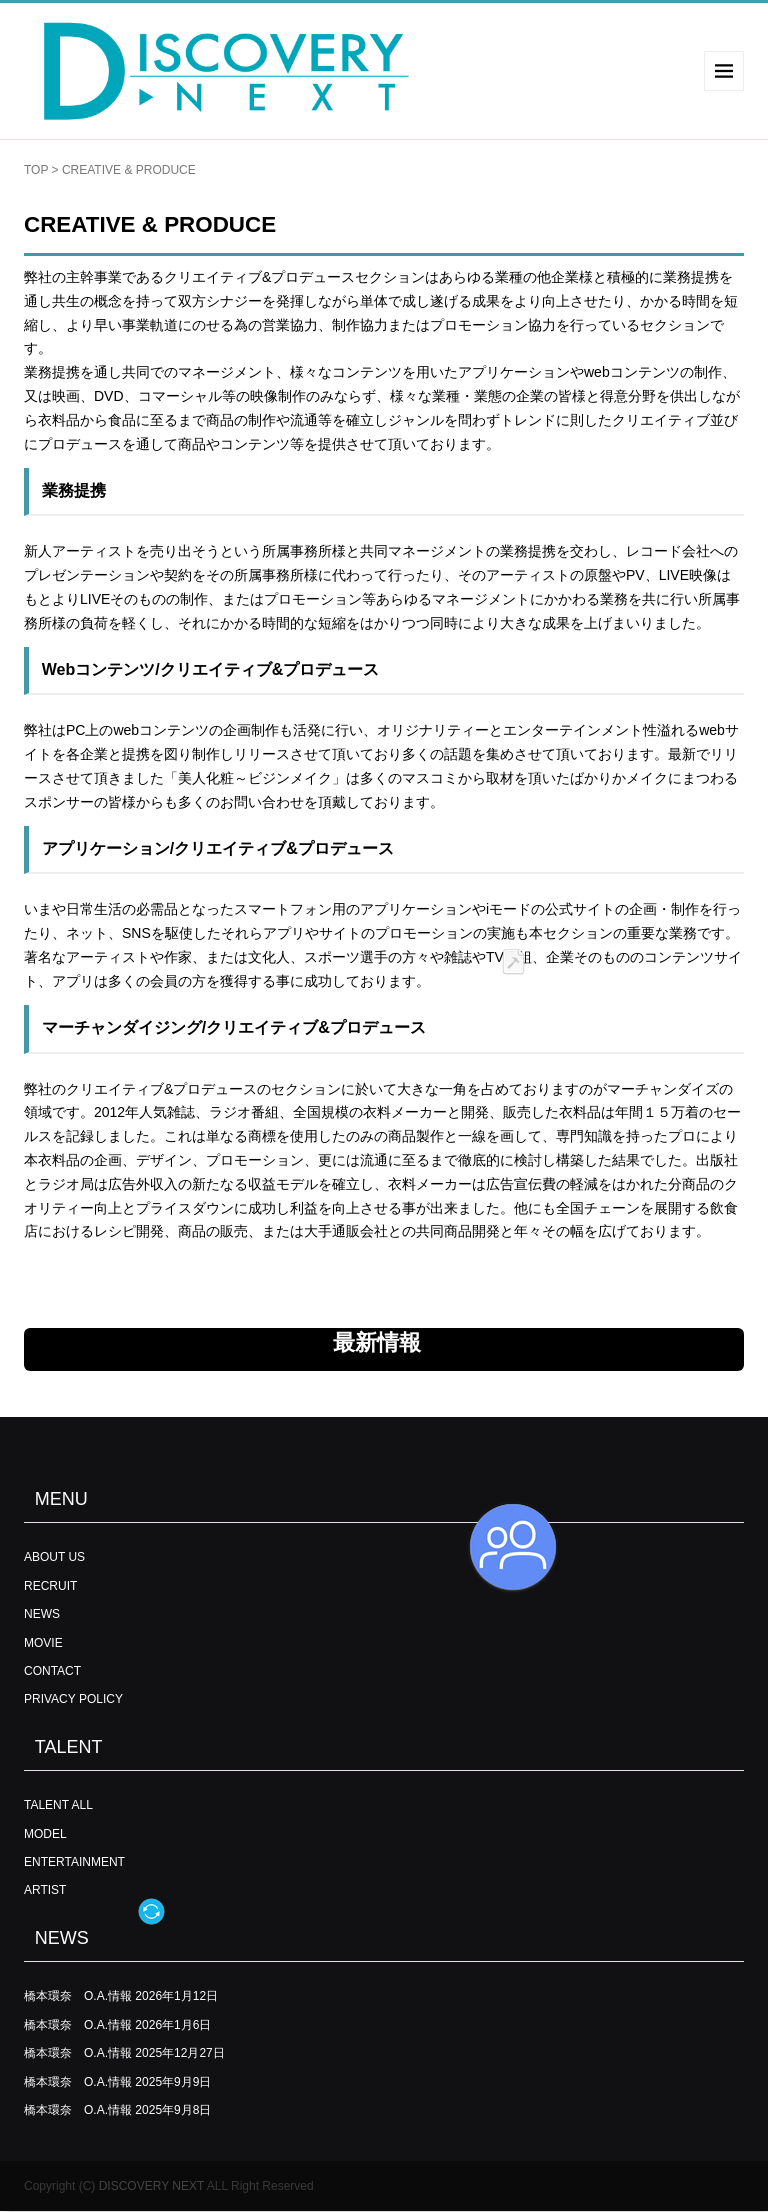 The image size is (768, 2212). I want to click on indicates file sync in progress, so click(151, 1911).